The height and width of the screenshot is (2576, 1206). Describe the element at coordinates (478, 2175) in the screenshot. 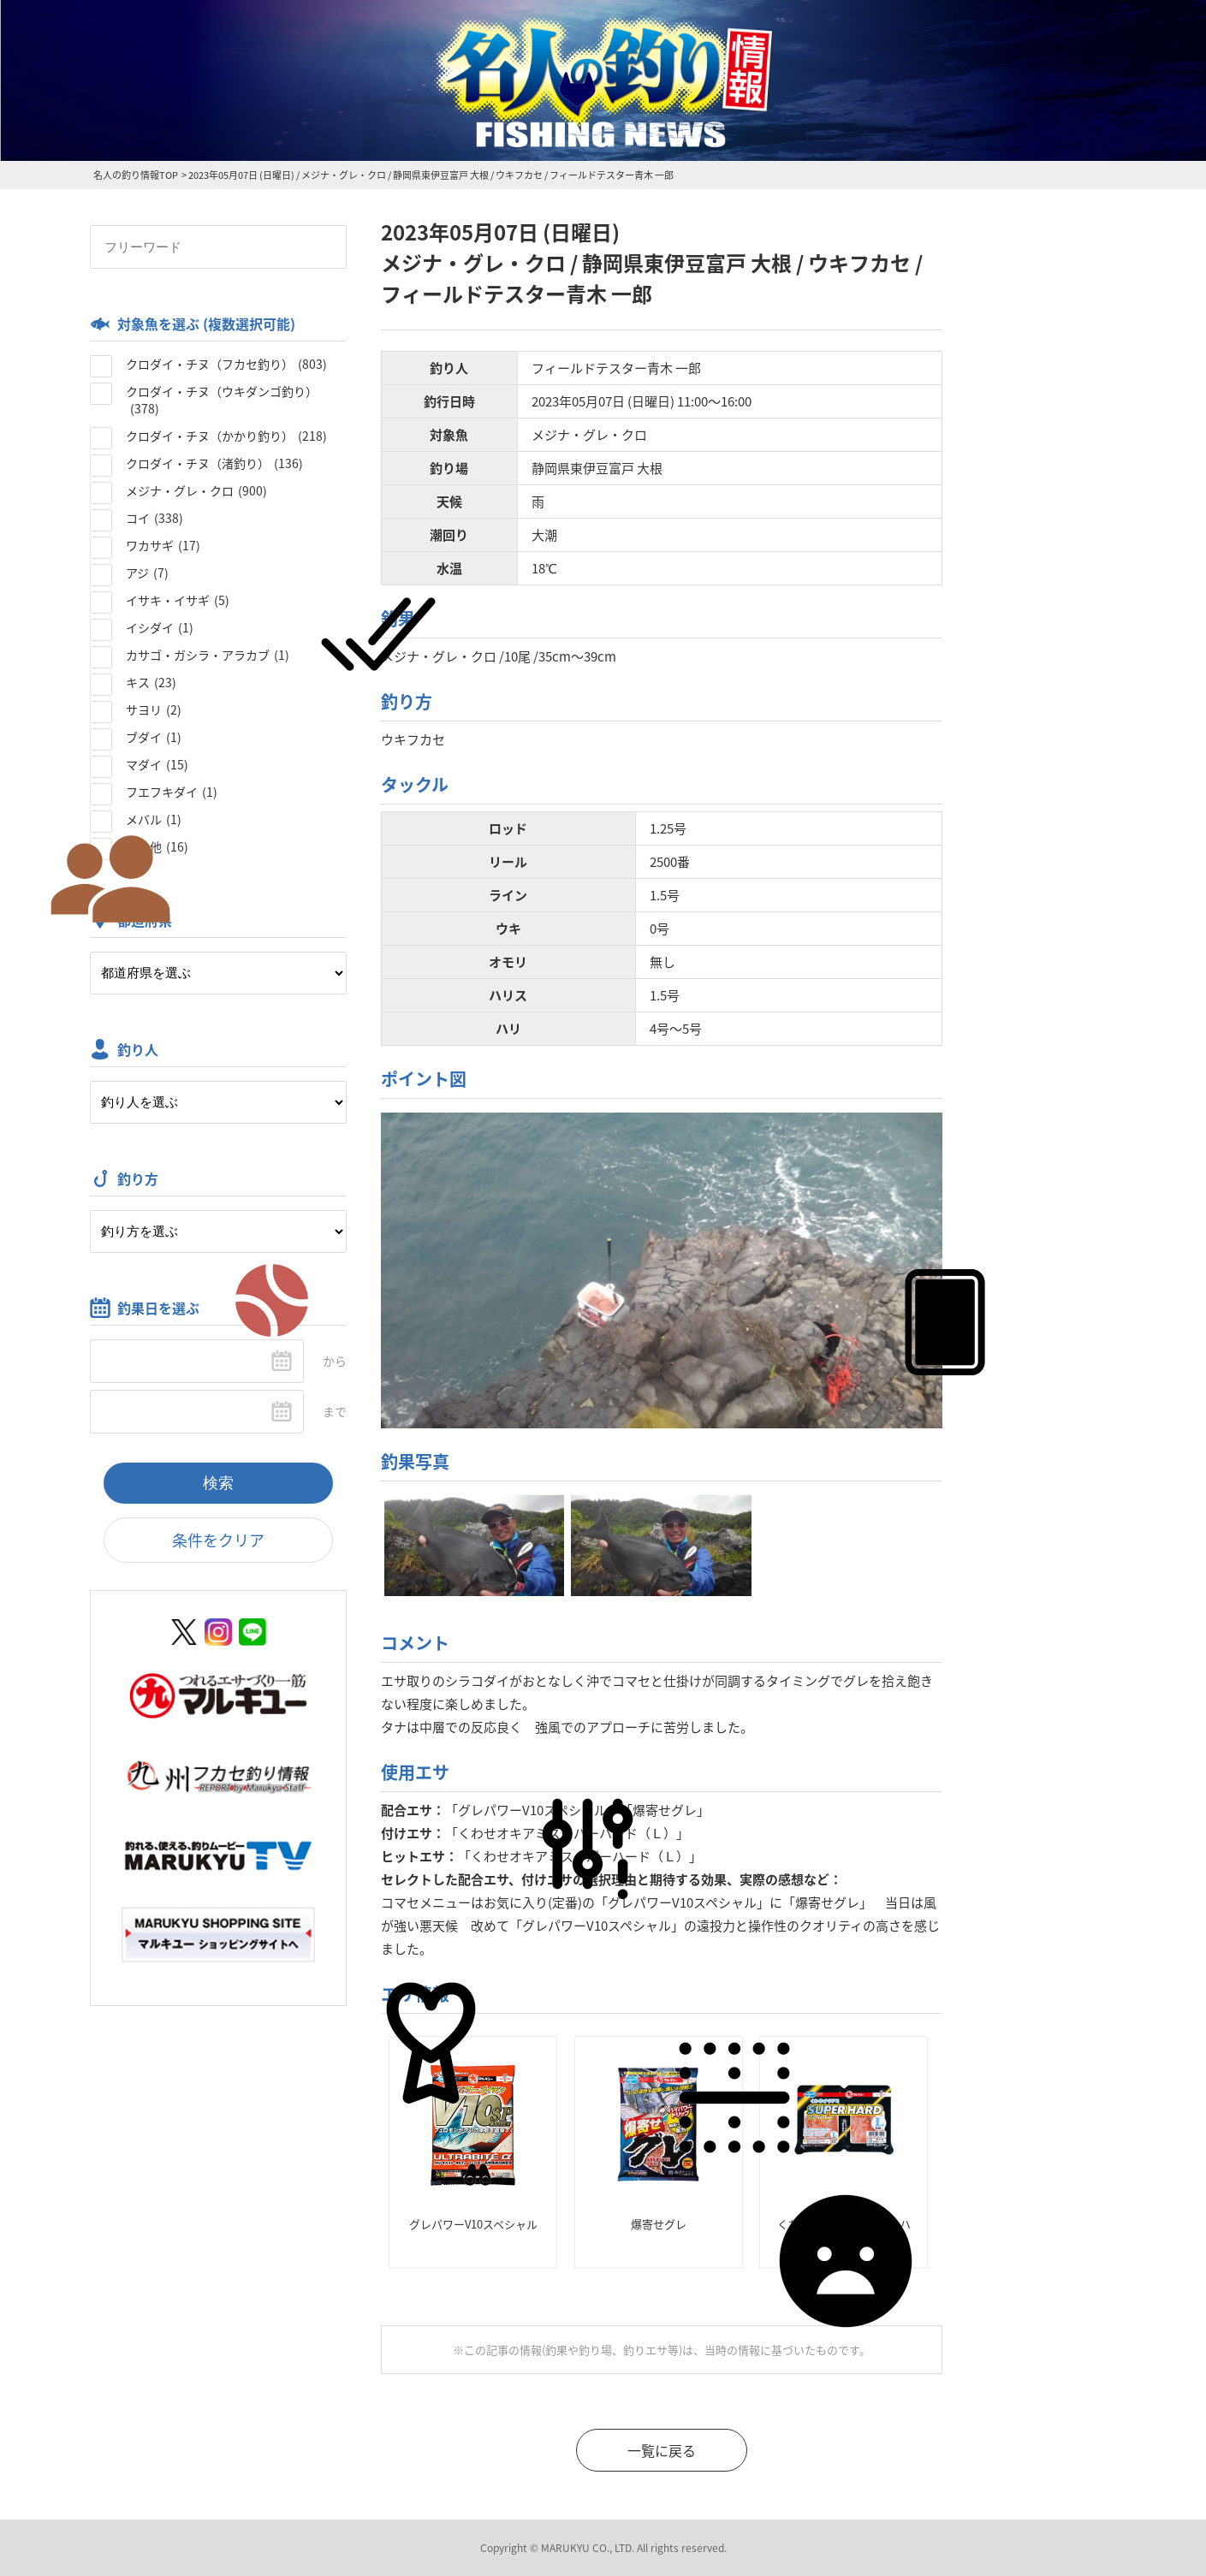

I see `search or explore content` at that location.